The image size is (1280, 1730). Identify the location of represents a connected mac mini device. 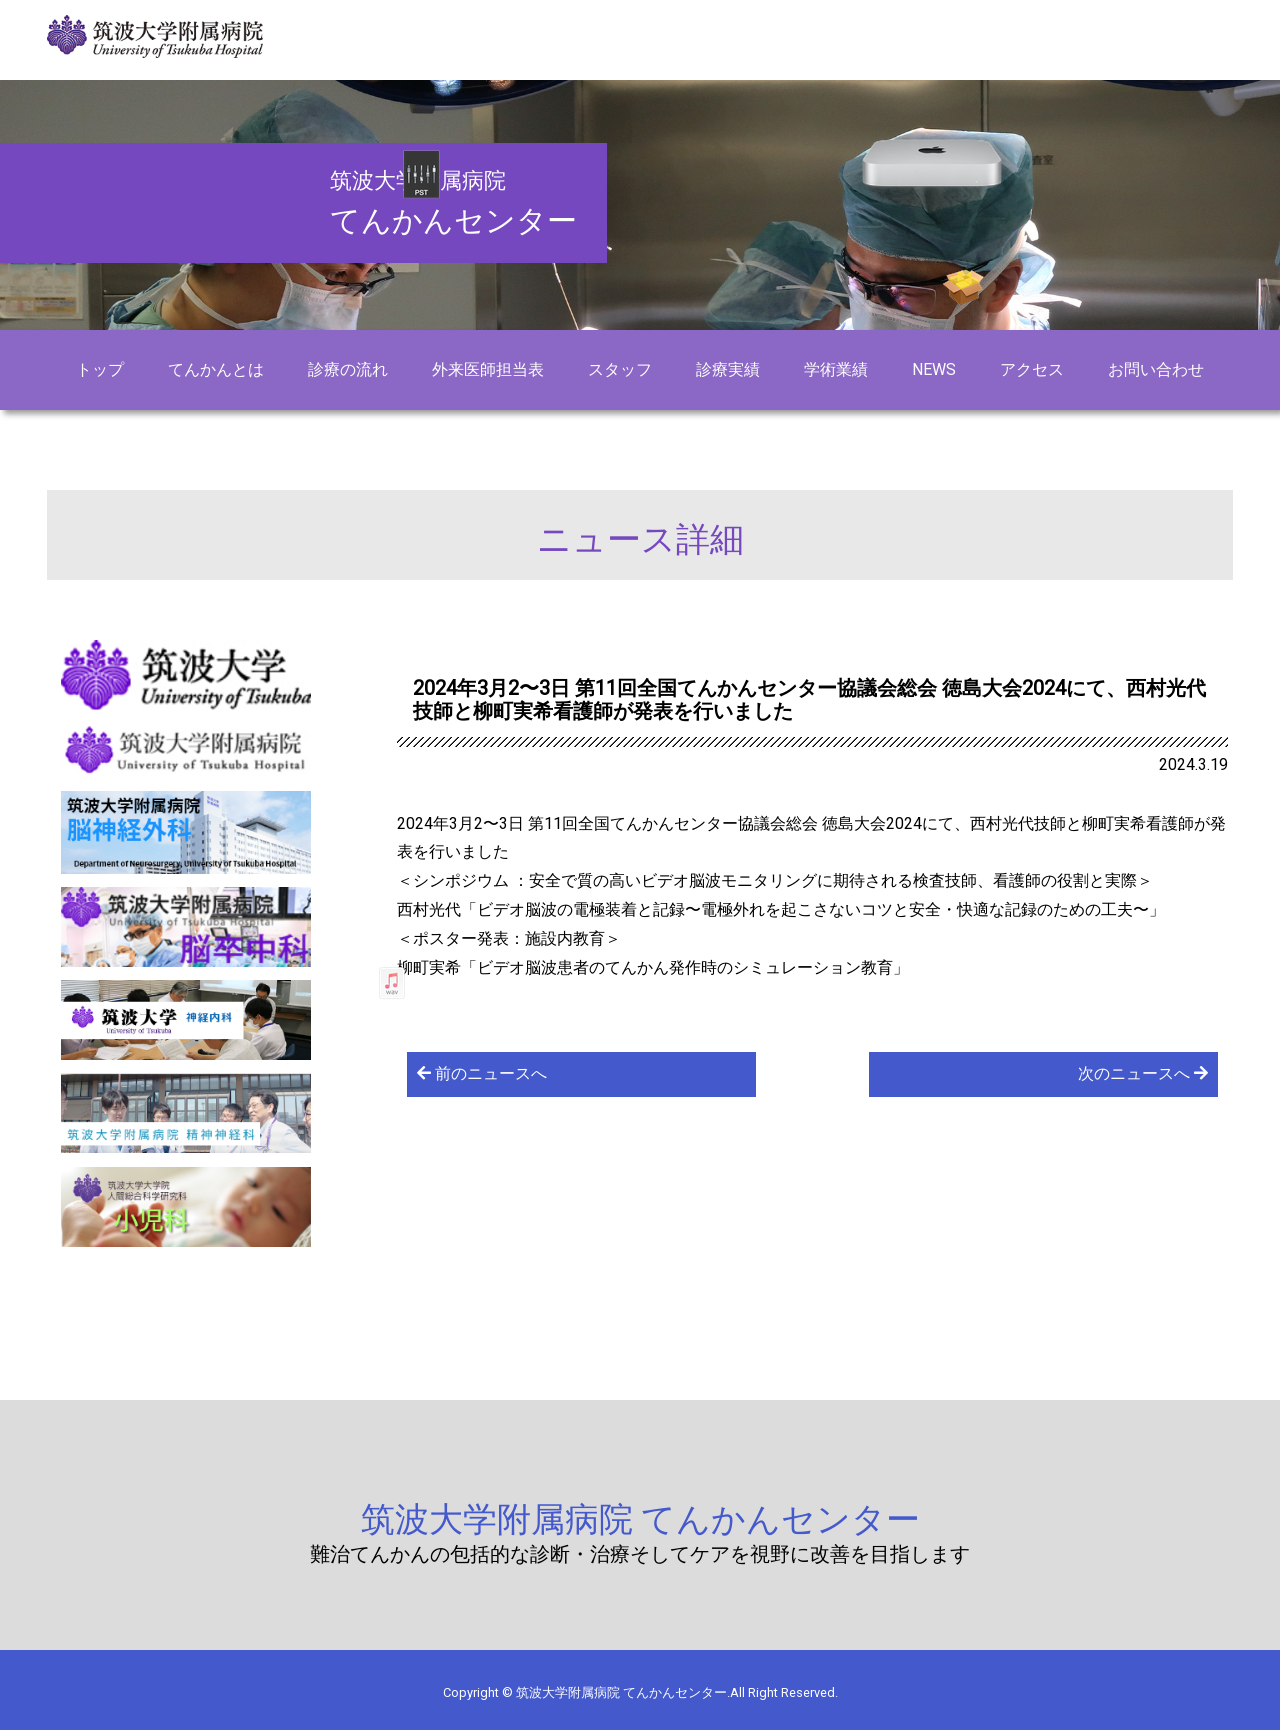
(932, 163).